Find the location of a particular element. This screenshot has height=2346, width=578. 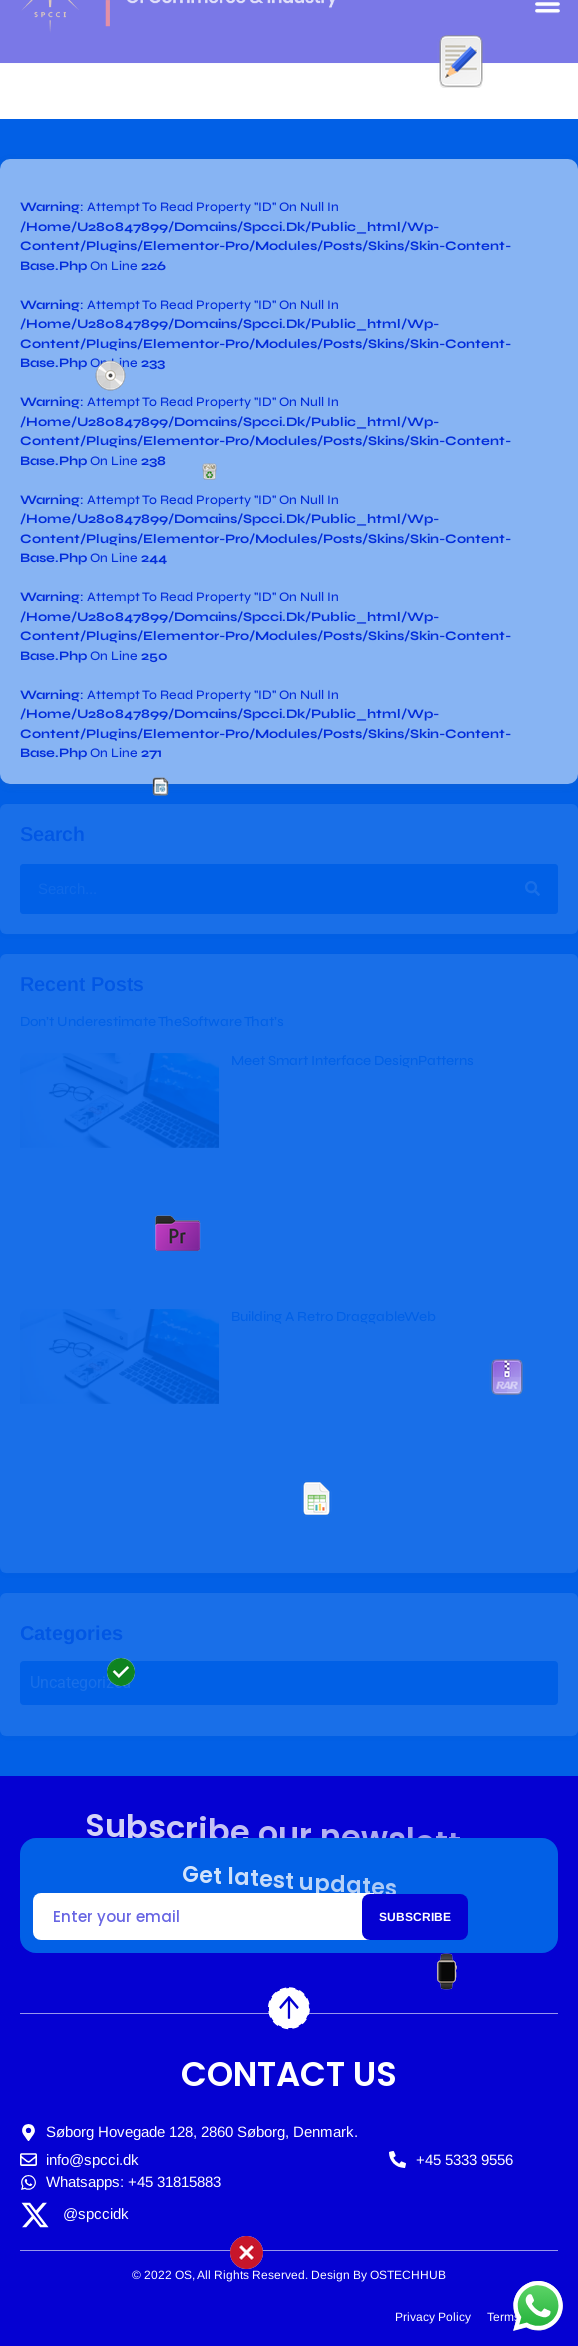

confirm or apply changes is located at coordinates (121, 1672).